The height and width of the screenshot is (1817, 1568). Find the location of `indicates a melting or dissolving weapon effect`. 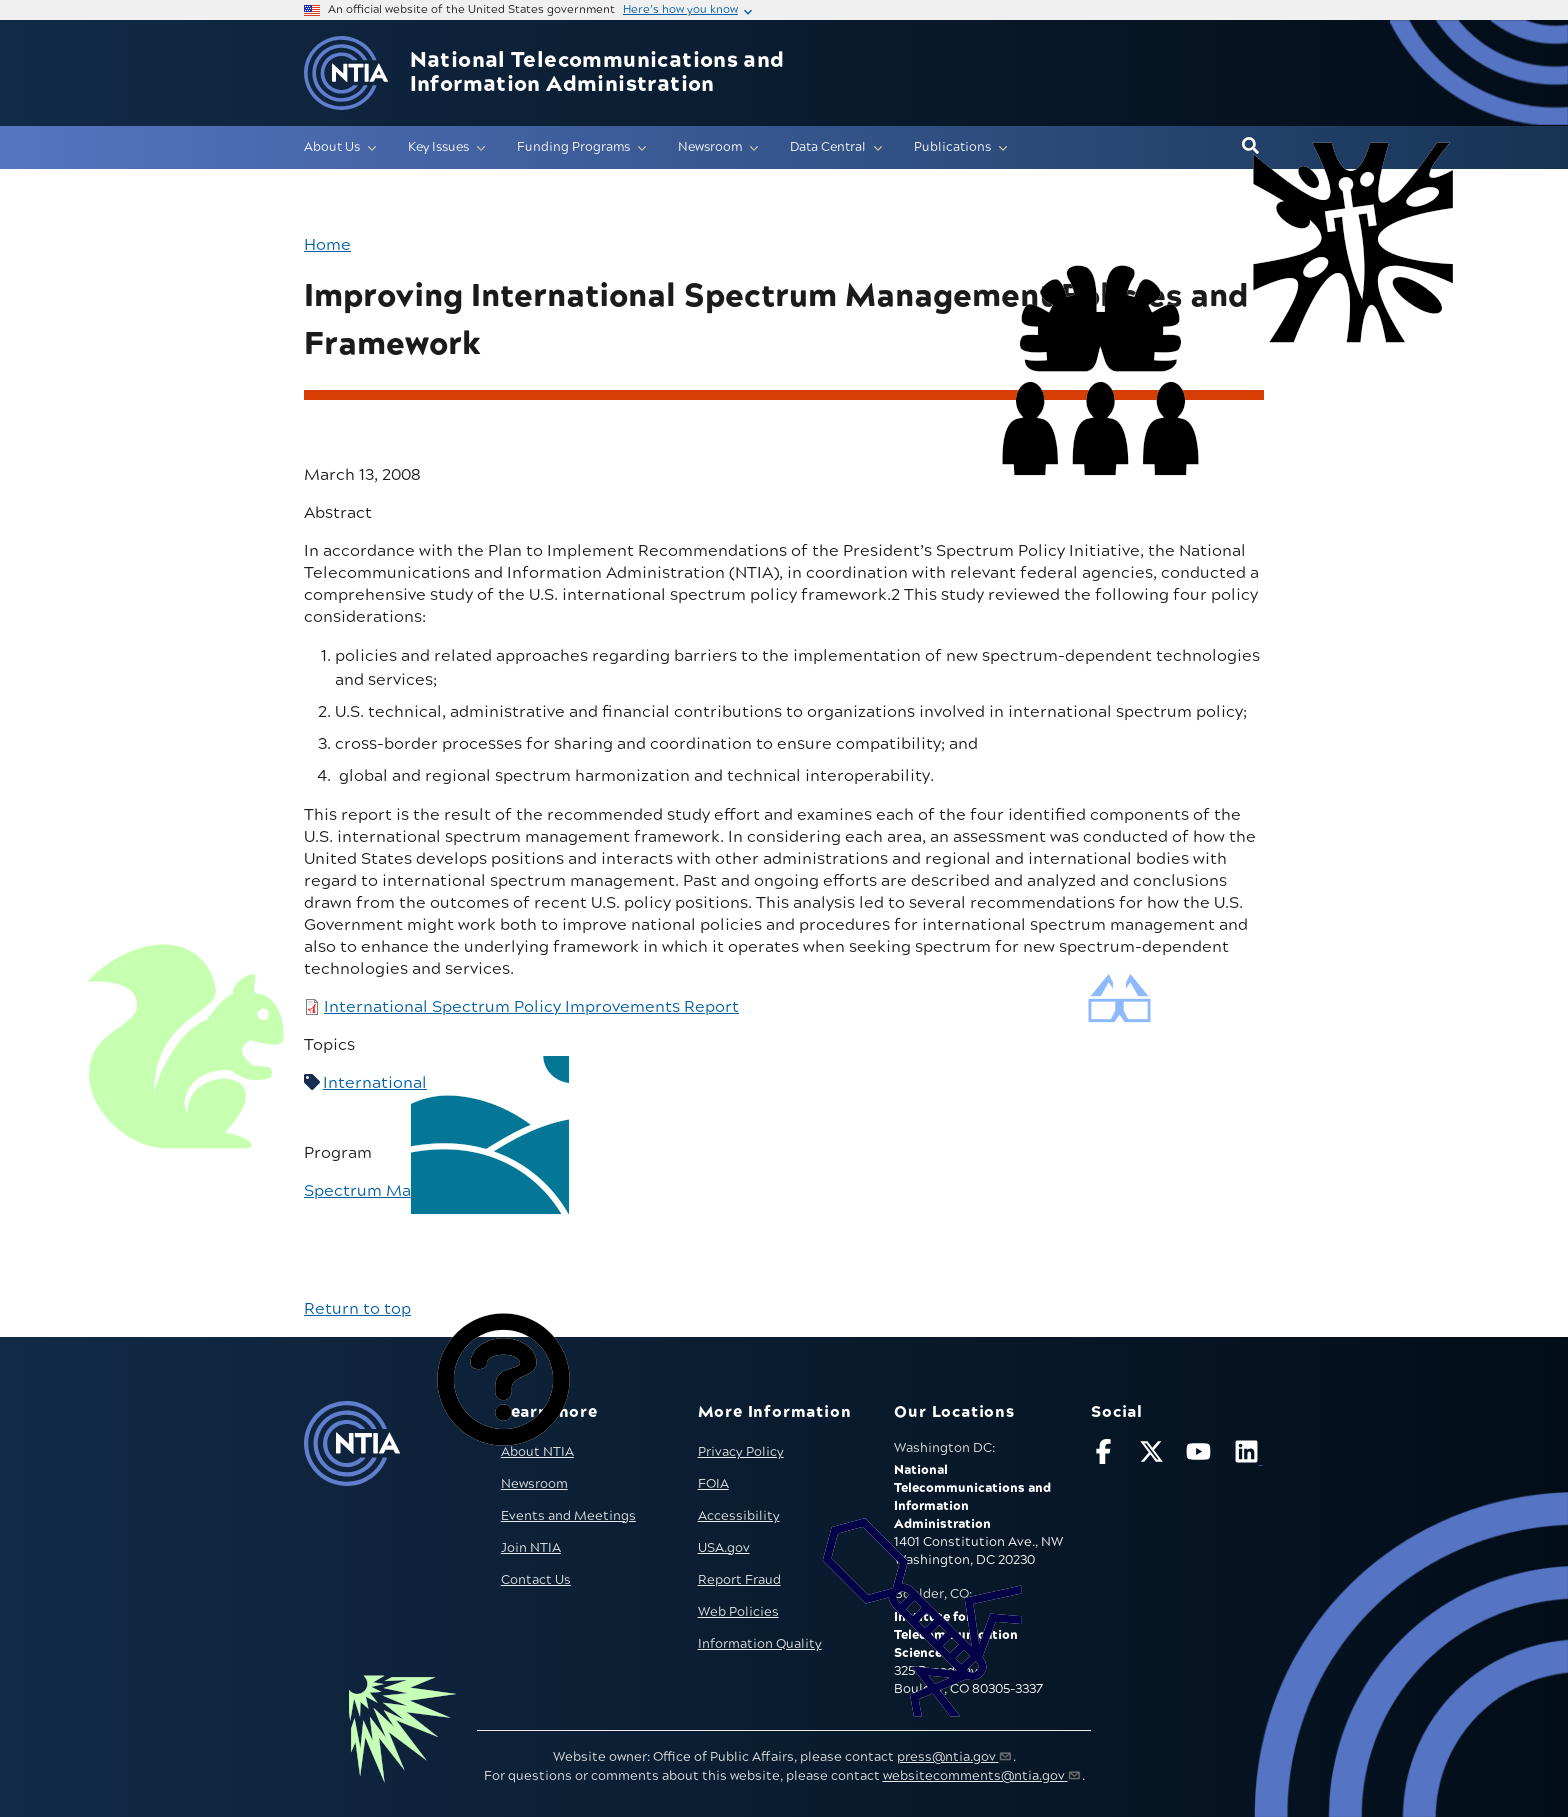

indicates a melting or dissolving weapon effect is located at coordinates (1352, 241).